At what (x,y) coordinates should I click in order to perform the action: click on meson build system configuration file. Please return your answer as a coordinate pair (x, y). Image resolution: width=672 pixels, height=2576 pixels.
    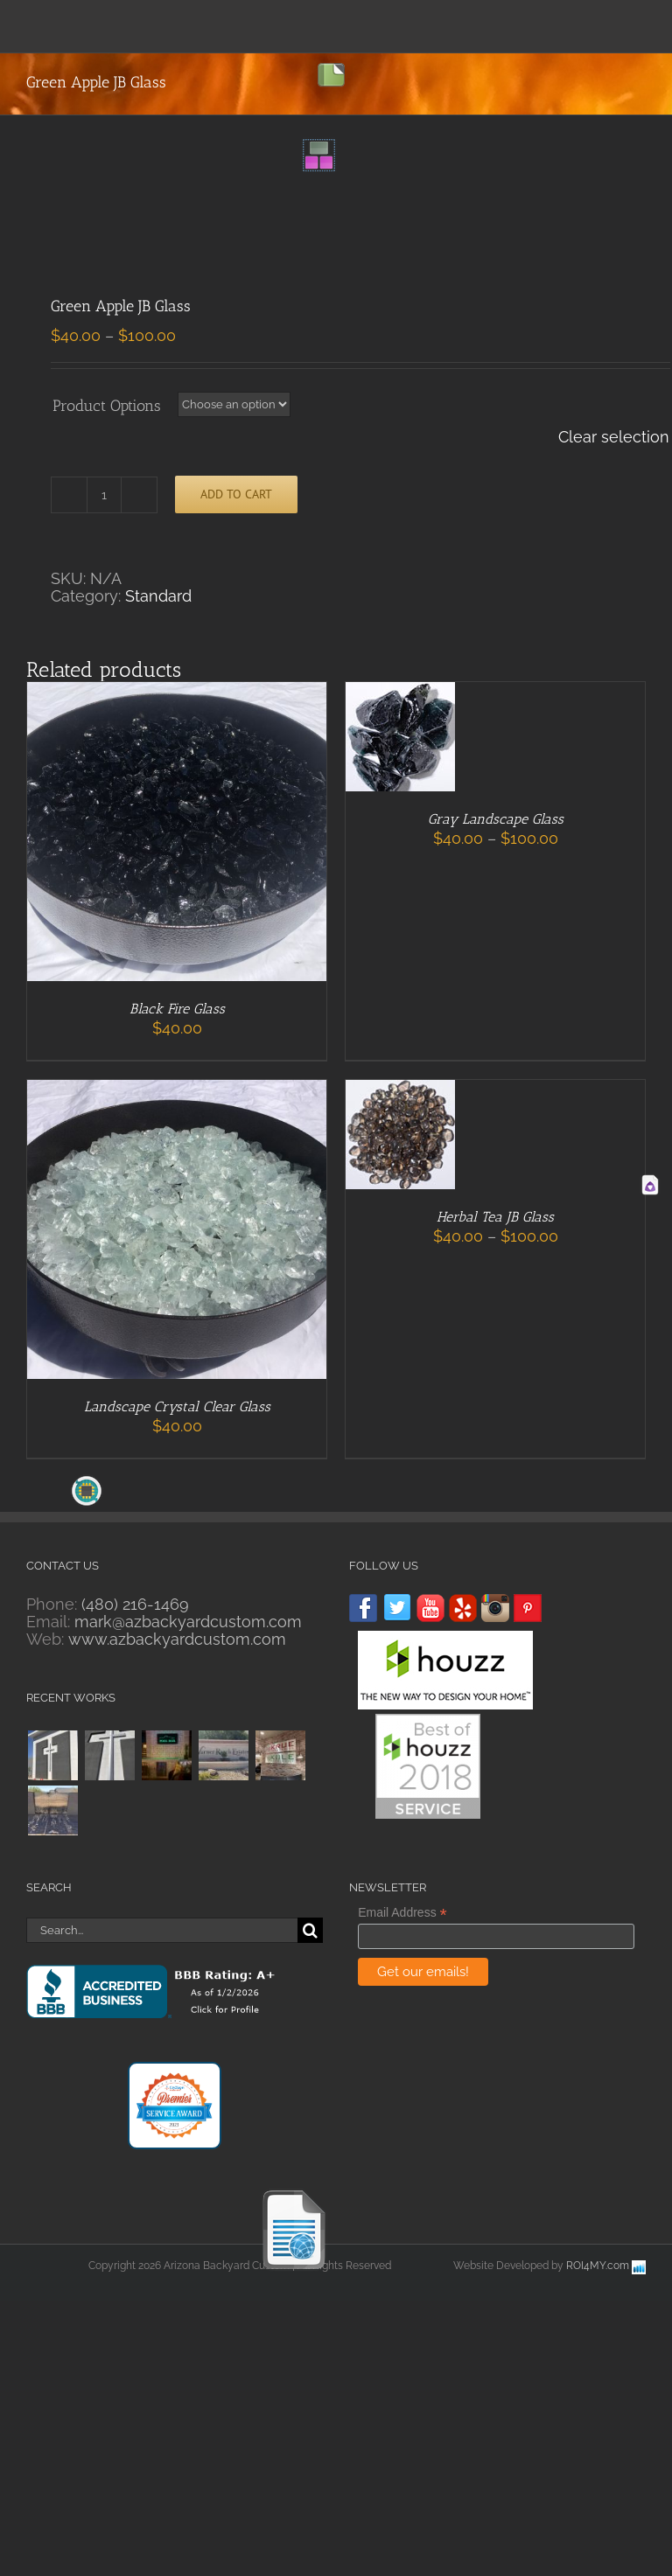
    Looking at the image, I should click on (650, 1185).